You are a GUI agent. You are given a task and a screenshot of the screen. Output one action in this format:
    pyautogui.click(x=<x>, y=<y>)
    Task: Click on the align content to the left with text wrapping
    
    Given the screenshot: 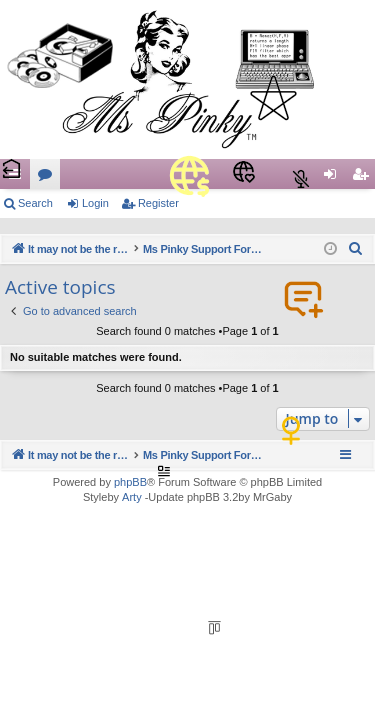 What is the action you would take?
    pyautogui.click(x=164, y=471)
    